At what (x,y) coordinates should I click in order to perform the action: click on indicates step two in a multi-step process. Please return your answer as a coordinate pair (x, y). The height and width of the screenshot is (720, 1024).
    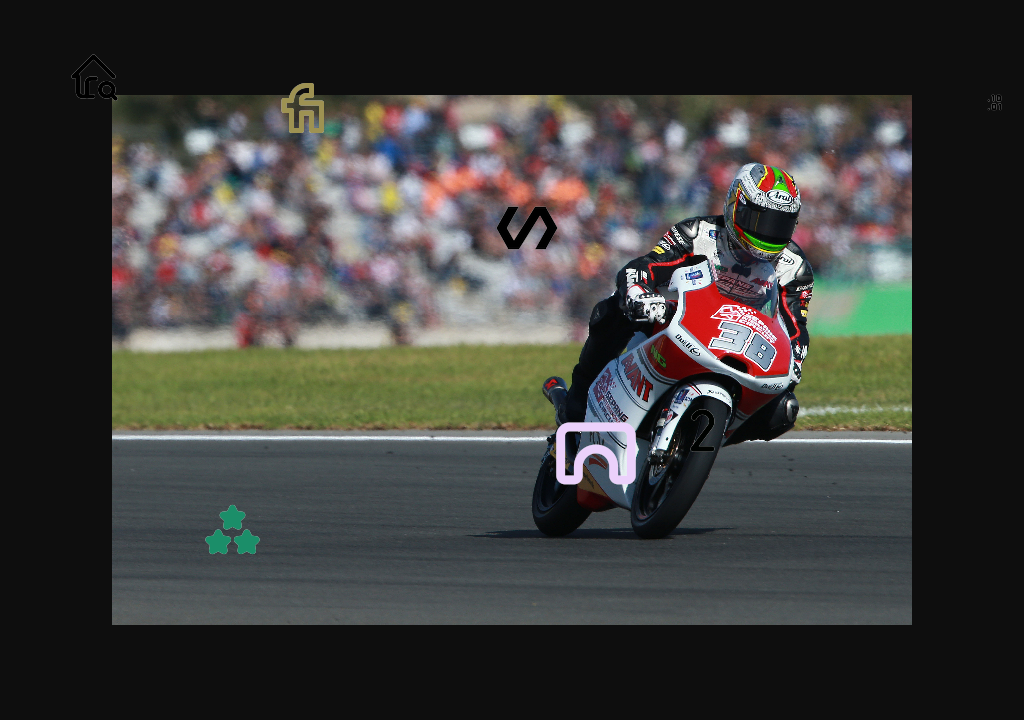
    Looking at the image, I should click on (702, 430).